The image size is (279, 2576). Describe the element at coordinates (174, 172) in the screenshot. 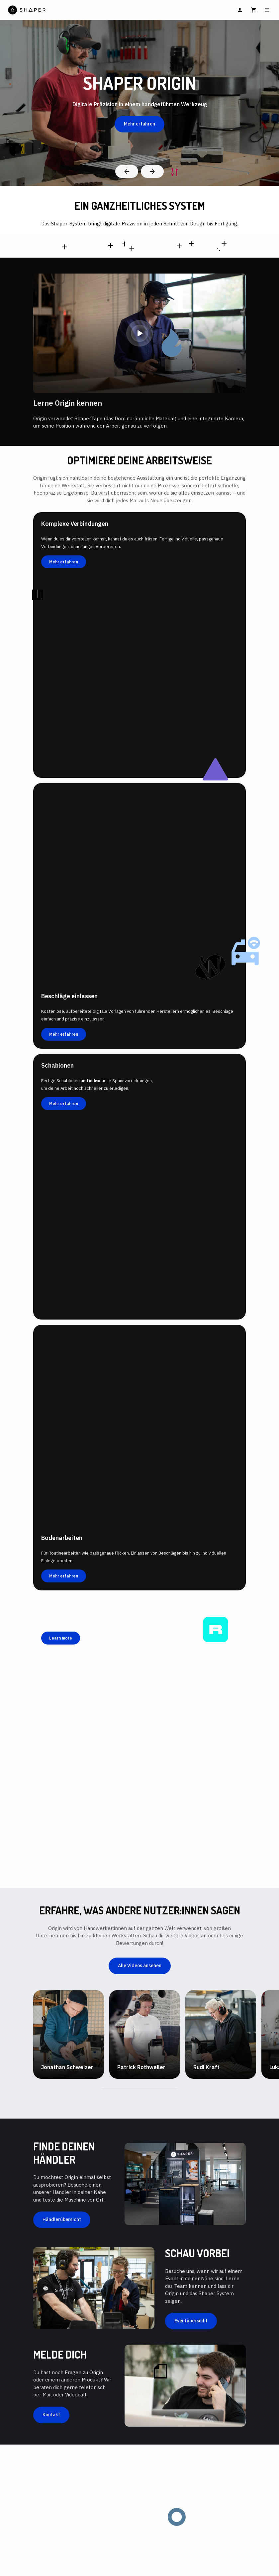

I see `sort numbers in descending order` at that location.